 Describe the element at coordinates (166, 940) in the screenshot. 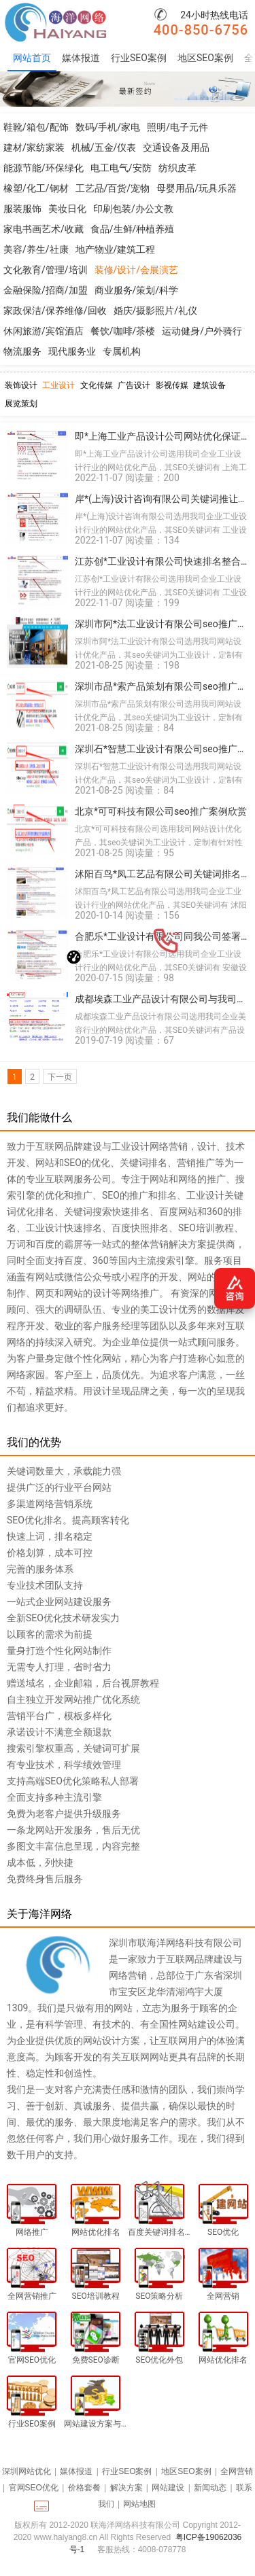

I see `indicates an active or incoming call` at that location.